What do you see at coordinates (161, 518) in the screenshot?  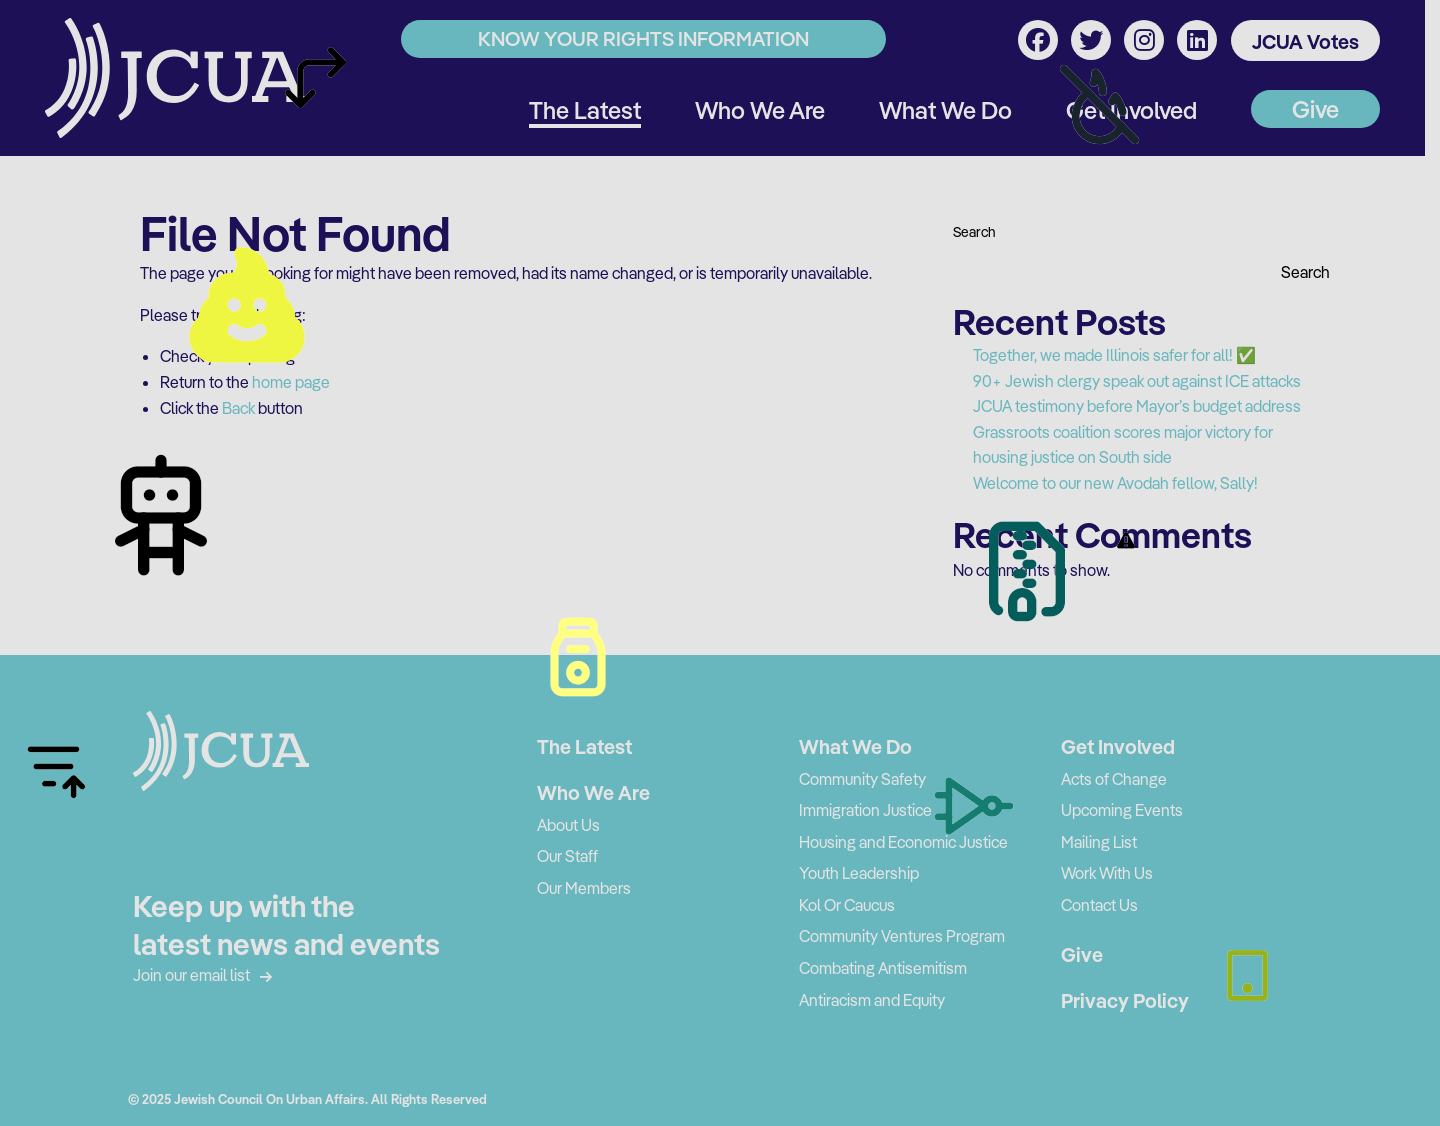 I see `access AI assistant or chatbot` at bounding box center [161, 518].